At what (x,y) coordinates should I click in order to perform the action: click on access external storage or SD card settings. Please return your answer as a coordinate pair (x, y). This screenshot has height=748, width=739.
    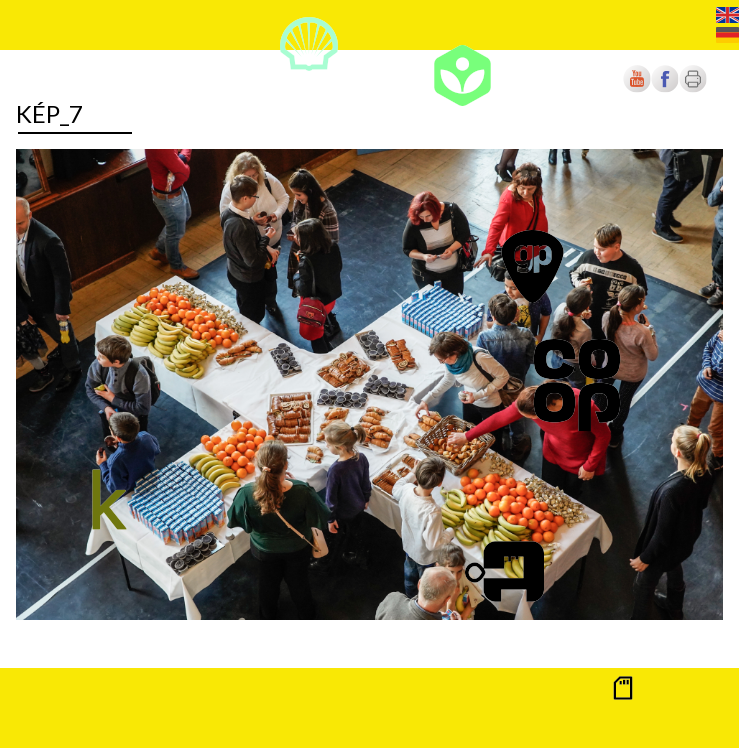
    Looking at the image, I should click on (623, 688).